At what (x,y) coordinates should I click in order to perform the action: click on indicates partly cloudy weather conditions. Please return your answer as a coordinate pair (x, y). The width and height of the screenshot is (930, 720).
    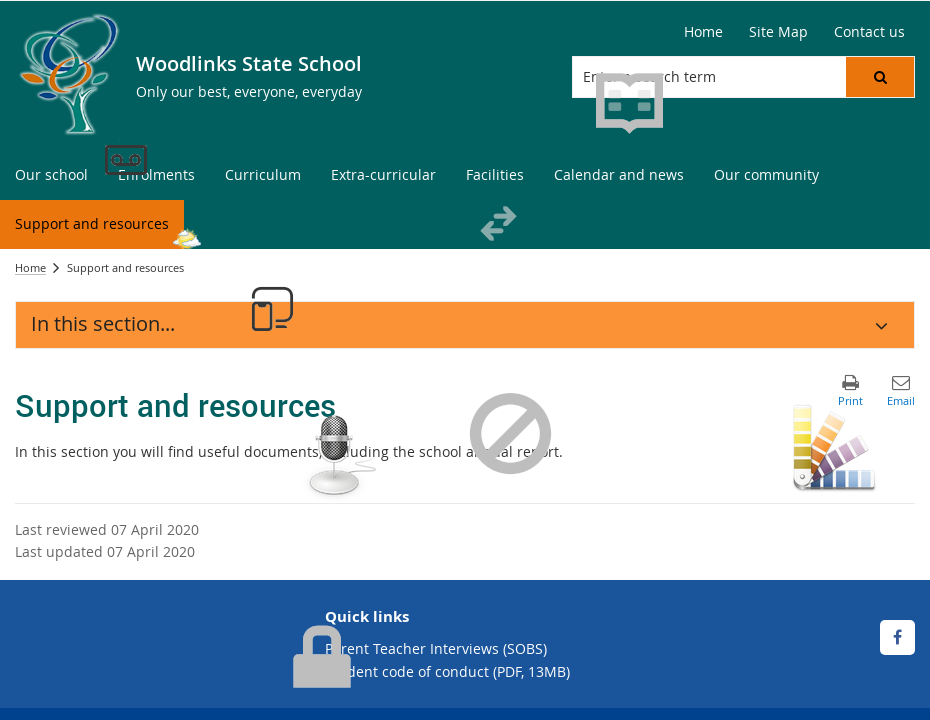
    Looking at the image, I should click on (187, 240).